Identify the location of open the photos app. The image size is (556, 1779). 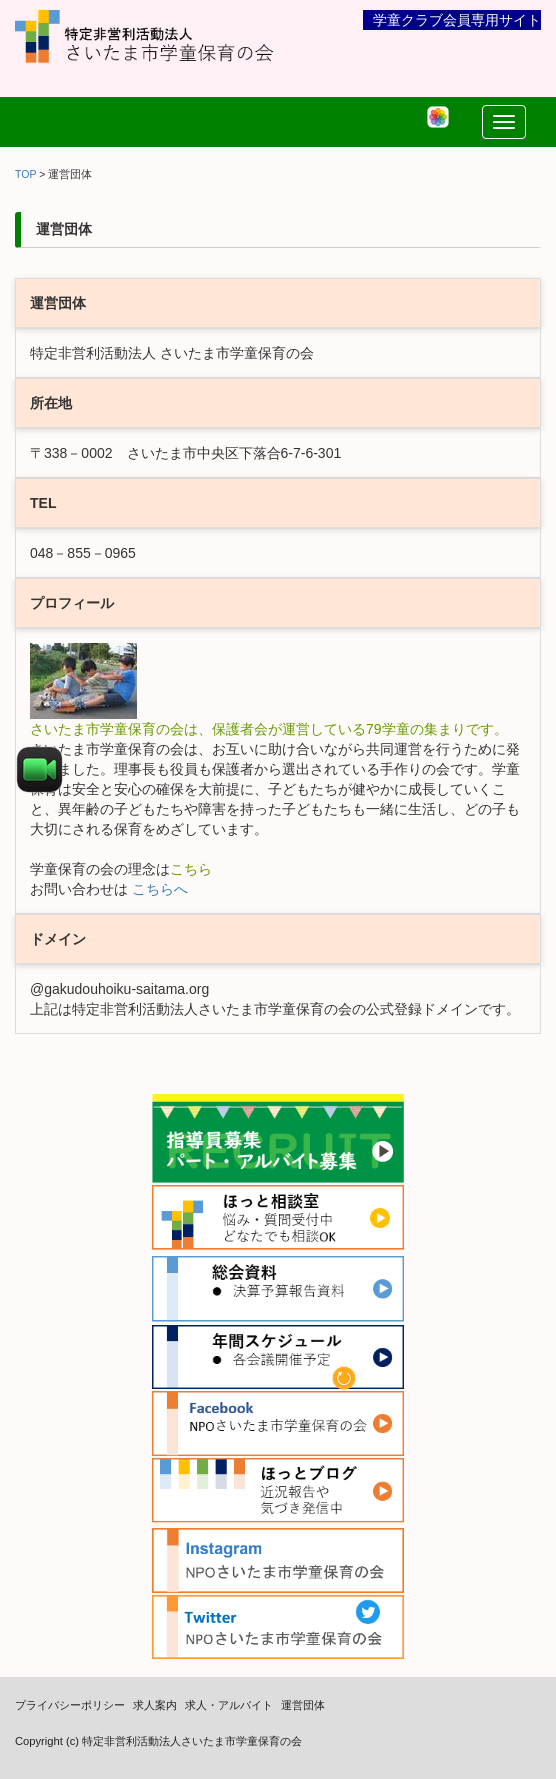
(438, 117).